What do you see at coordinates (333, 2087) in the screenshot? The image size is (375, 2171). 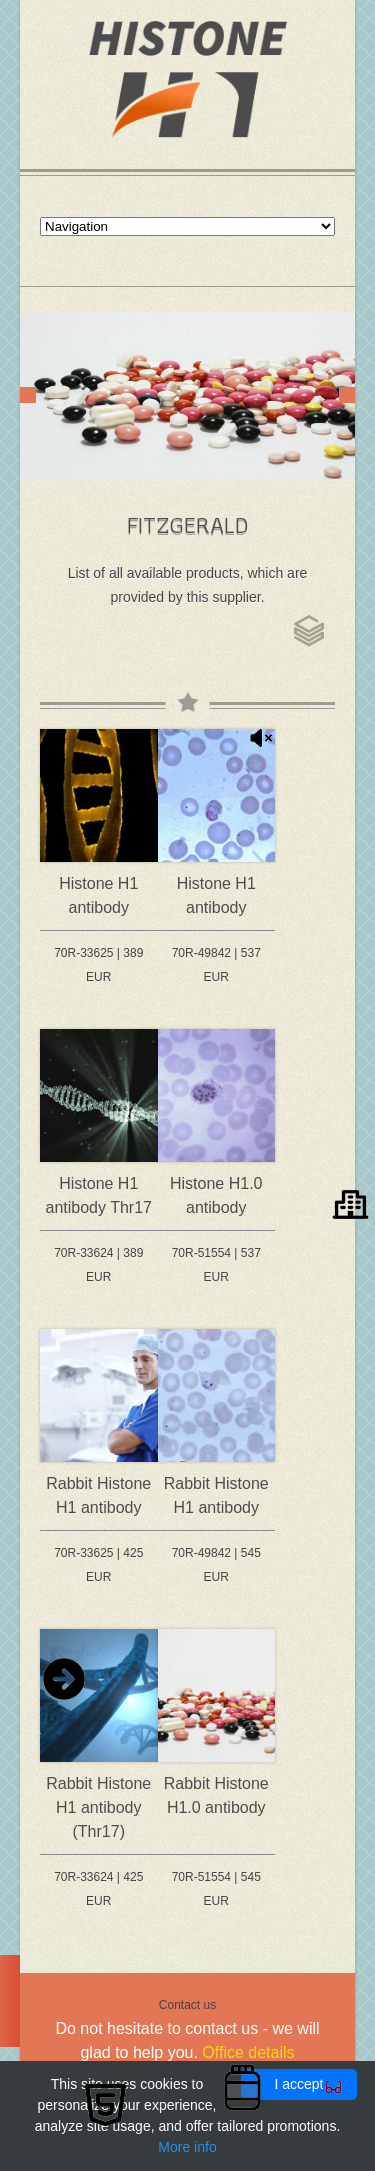 I see `enable reading mode or accessibility features` at bounding box center [333, 2087].